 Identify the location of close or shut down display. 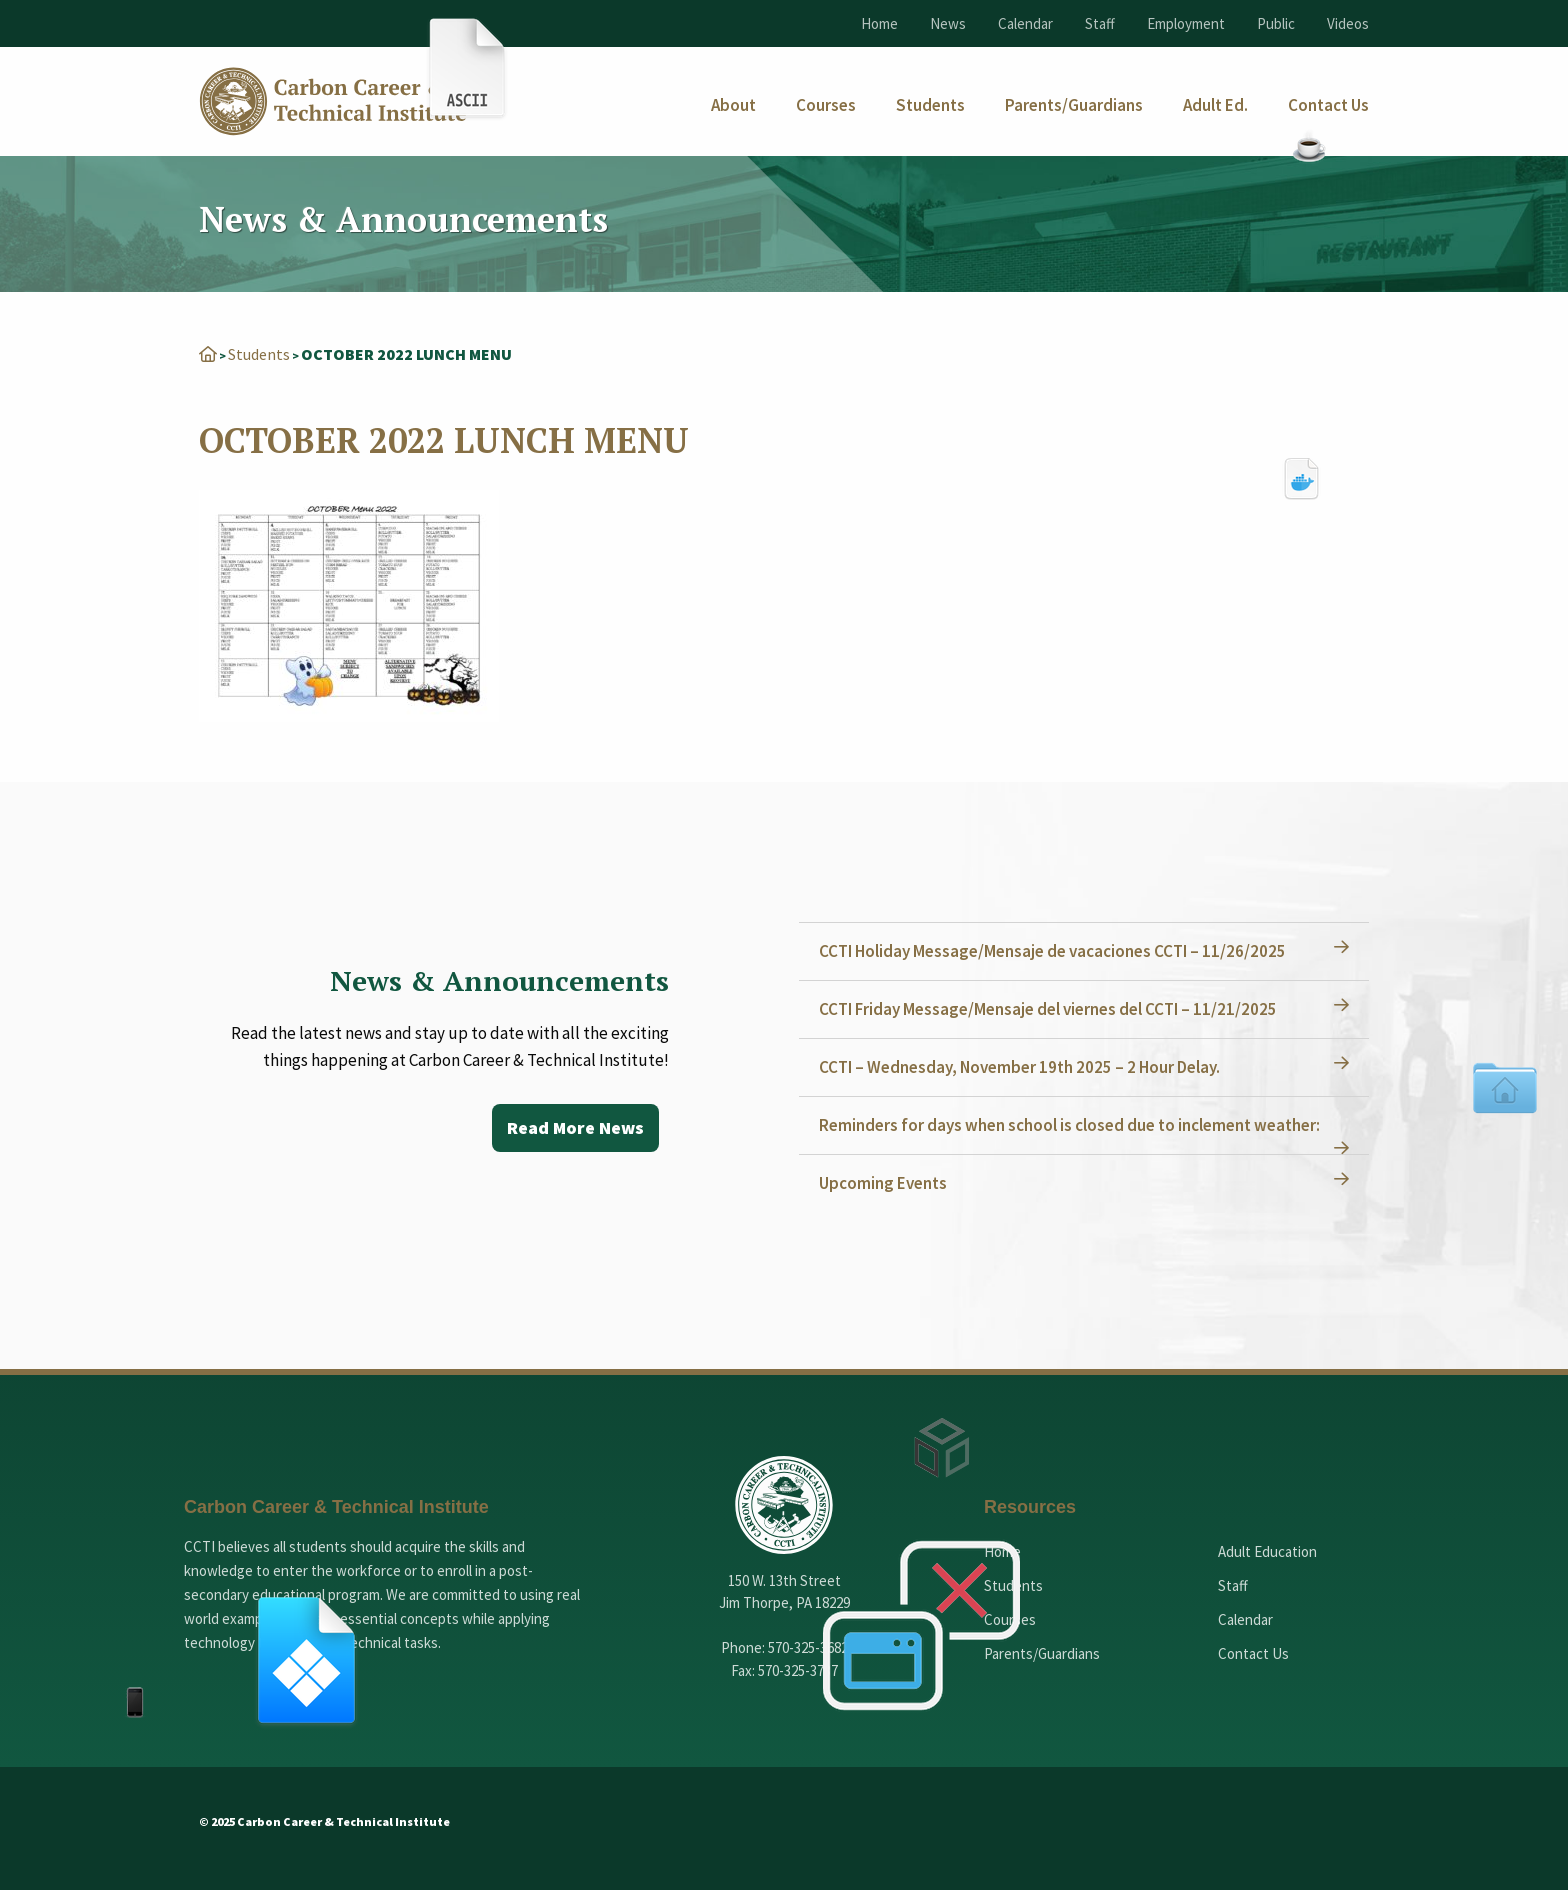
(921, 1625).